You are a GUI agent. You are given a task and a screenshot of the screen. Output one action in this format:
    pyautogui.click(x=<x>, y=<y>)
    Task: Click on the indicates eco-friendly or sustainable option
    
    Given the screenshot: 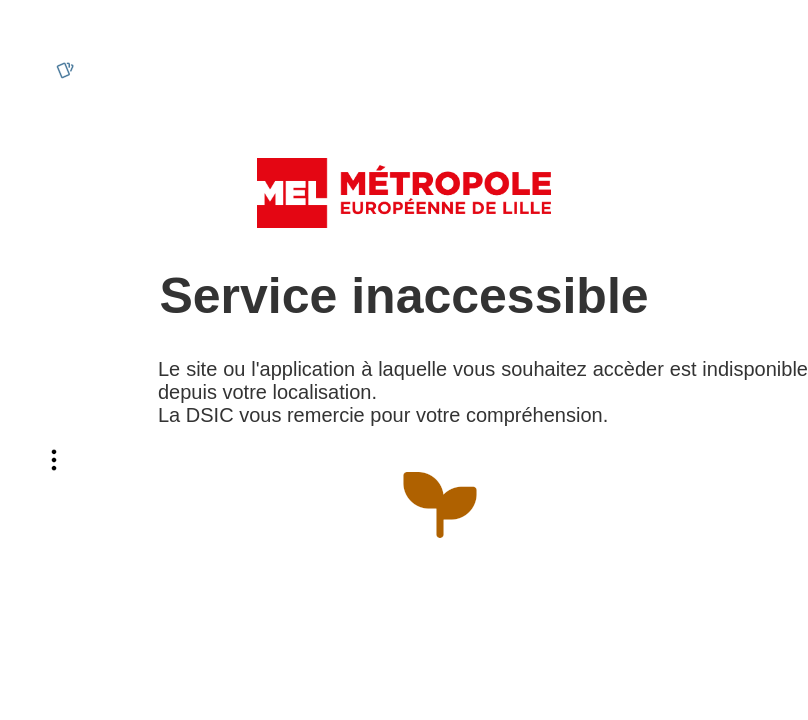 What is the action you would take?
    pyautogui.click(x=440, y=505)
    